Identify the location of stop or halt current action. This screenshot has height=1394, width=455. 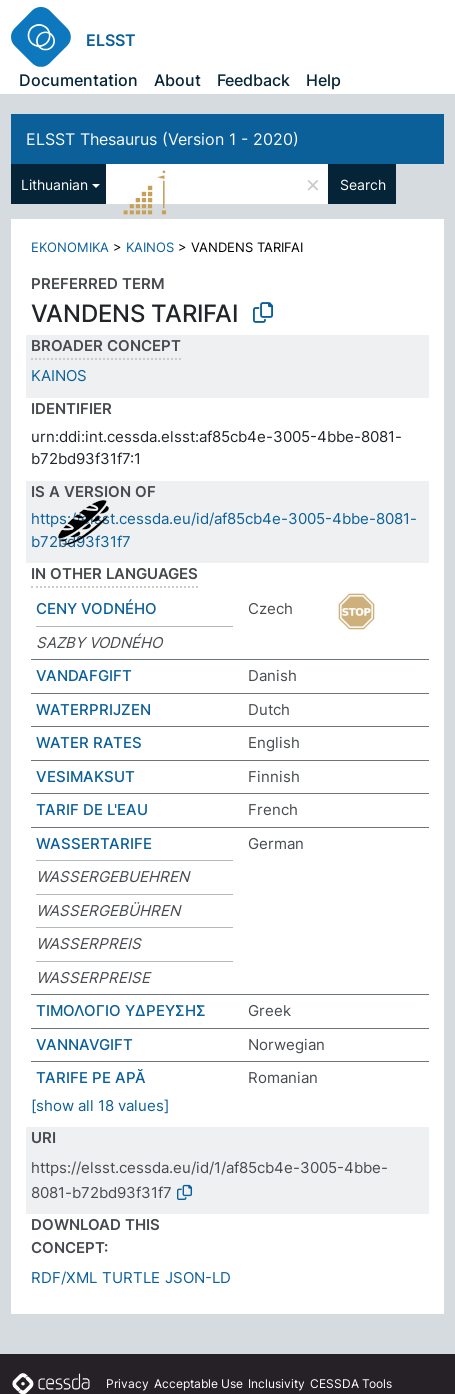
(356, 611).